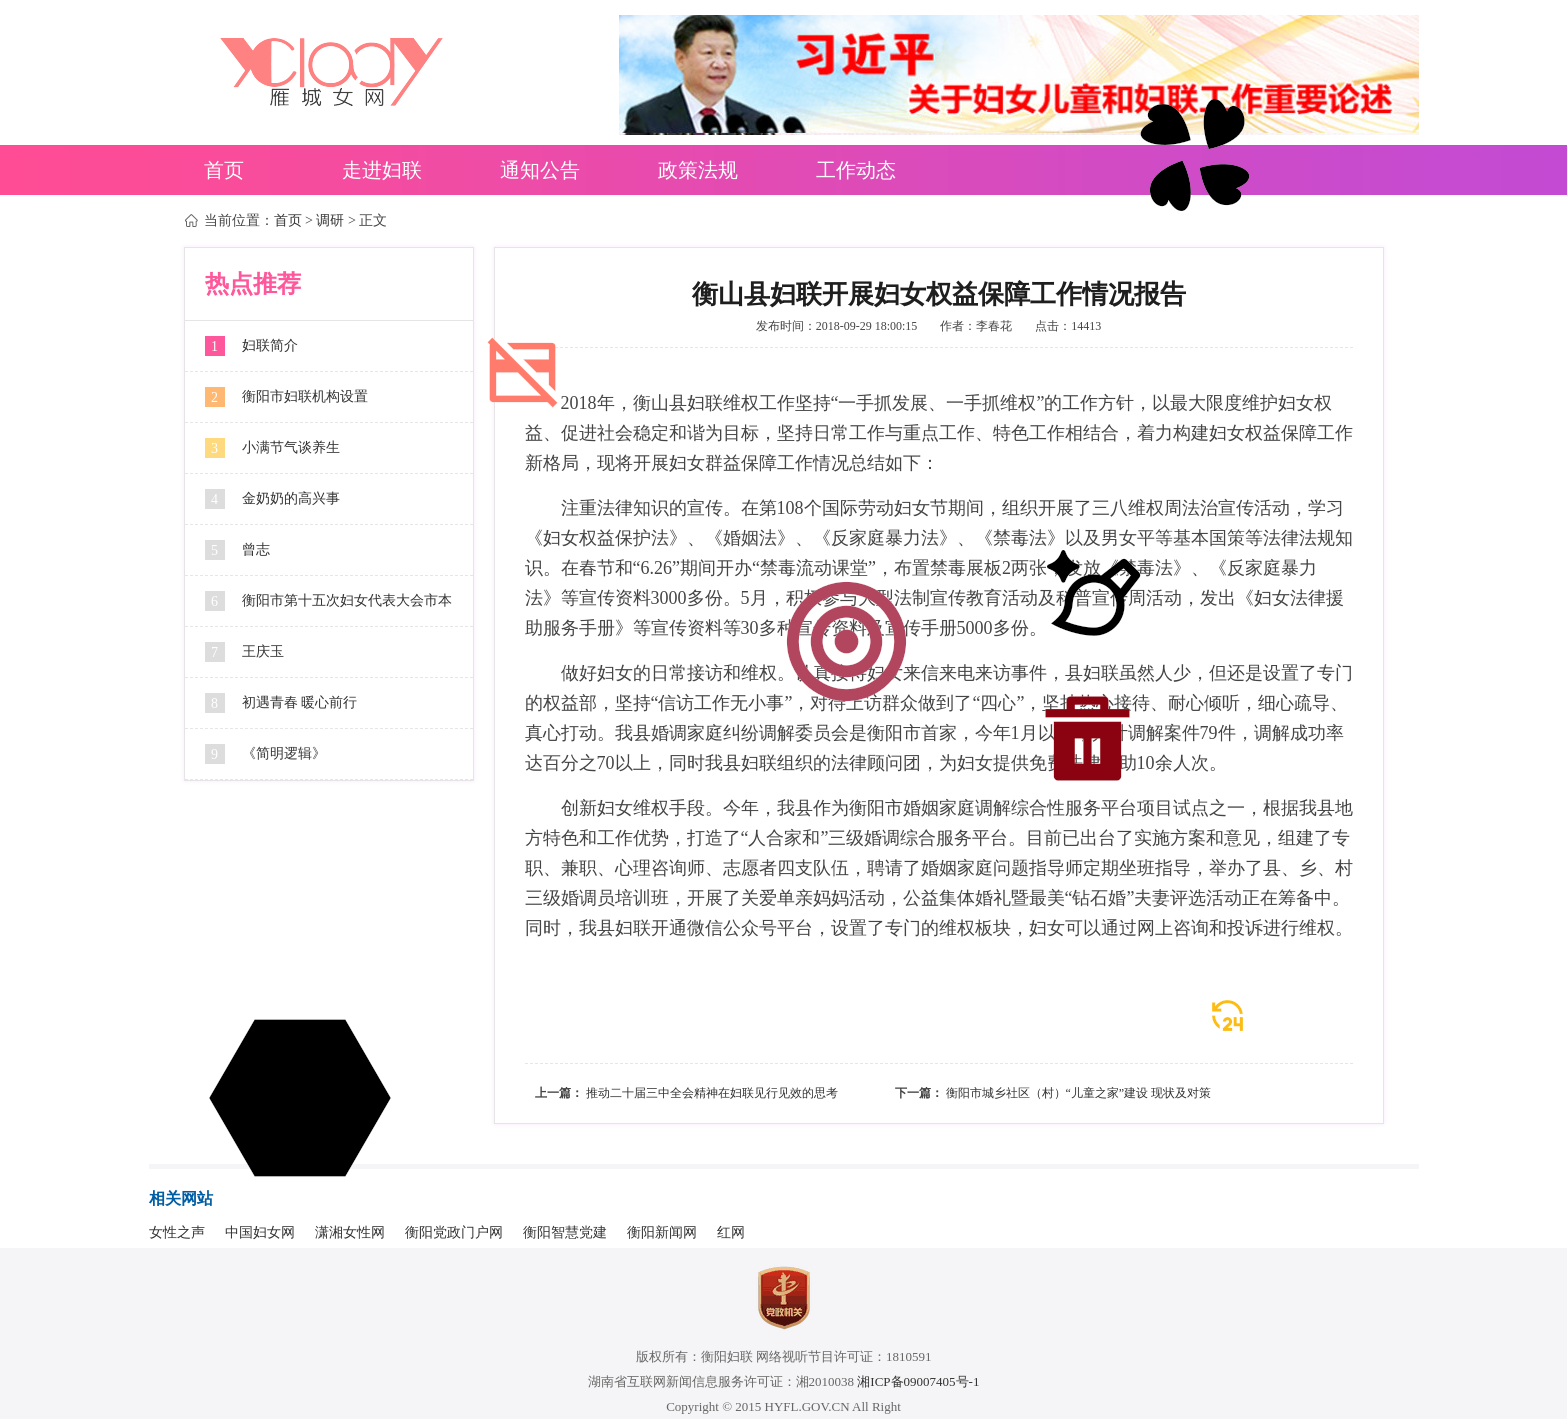 This screenshot has width=1567, height=1419. I want to click on activate focus mode, so click(846, 641).